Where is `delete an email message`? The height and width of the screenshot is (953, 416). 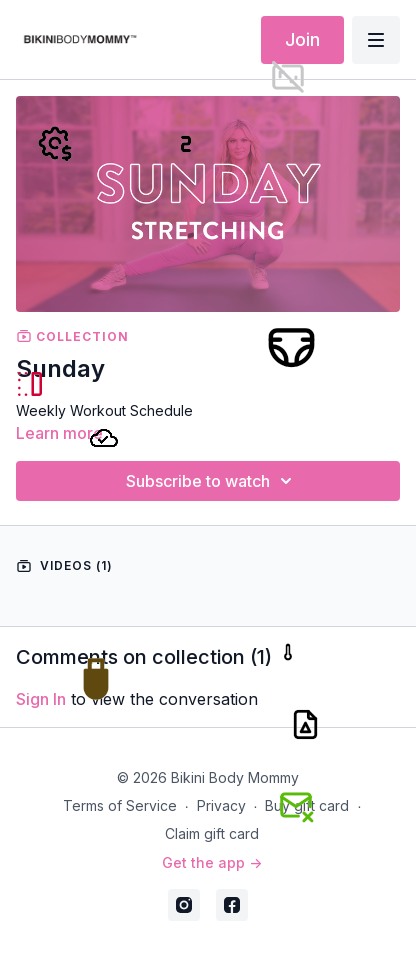
delete an email message is located at coordinates (296, 805).